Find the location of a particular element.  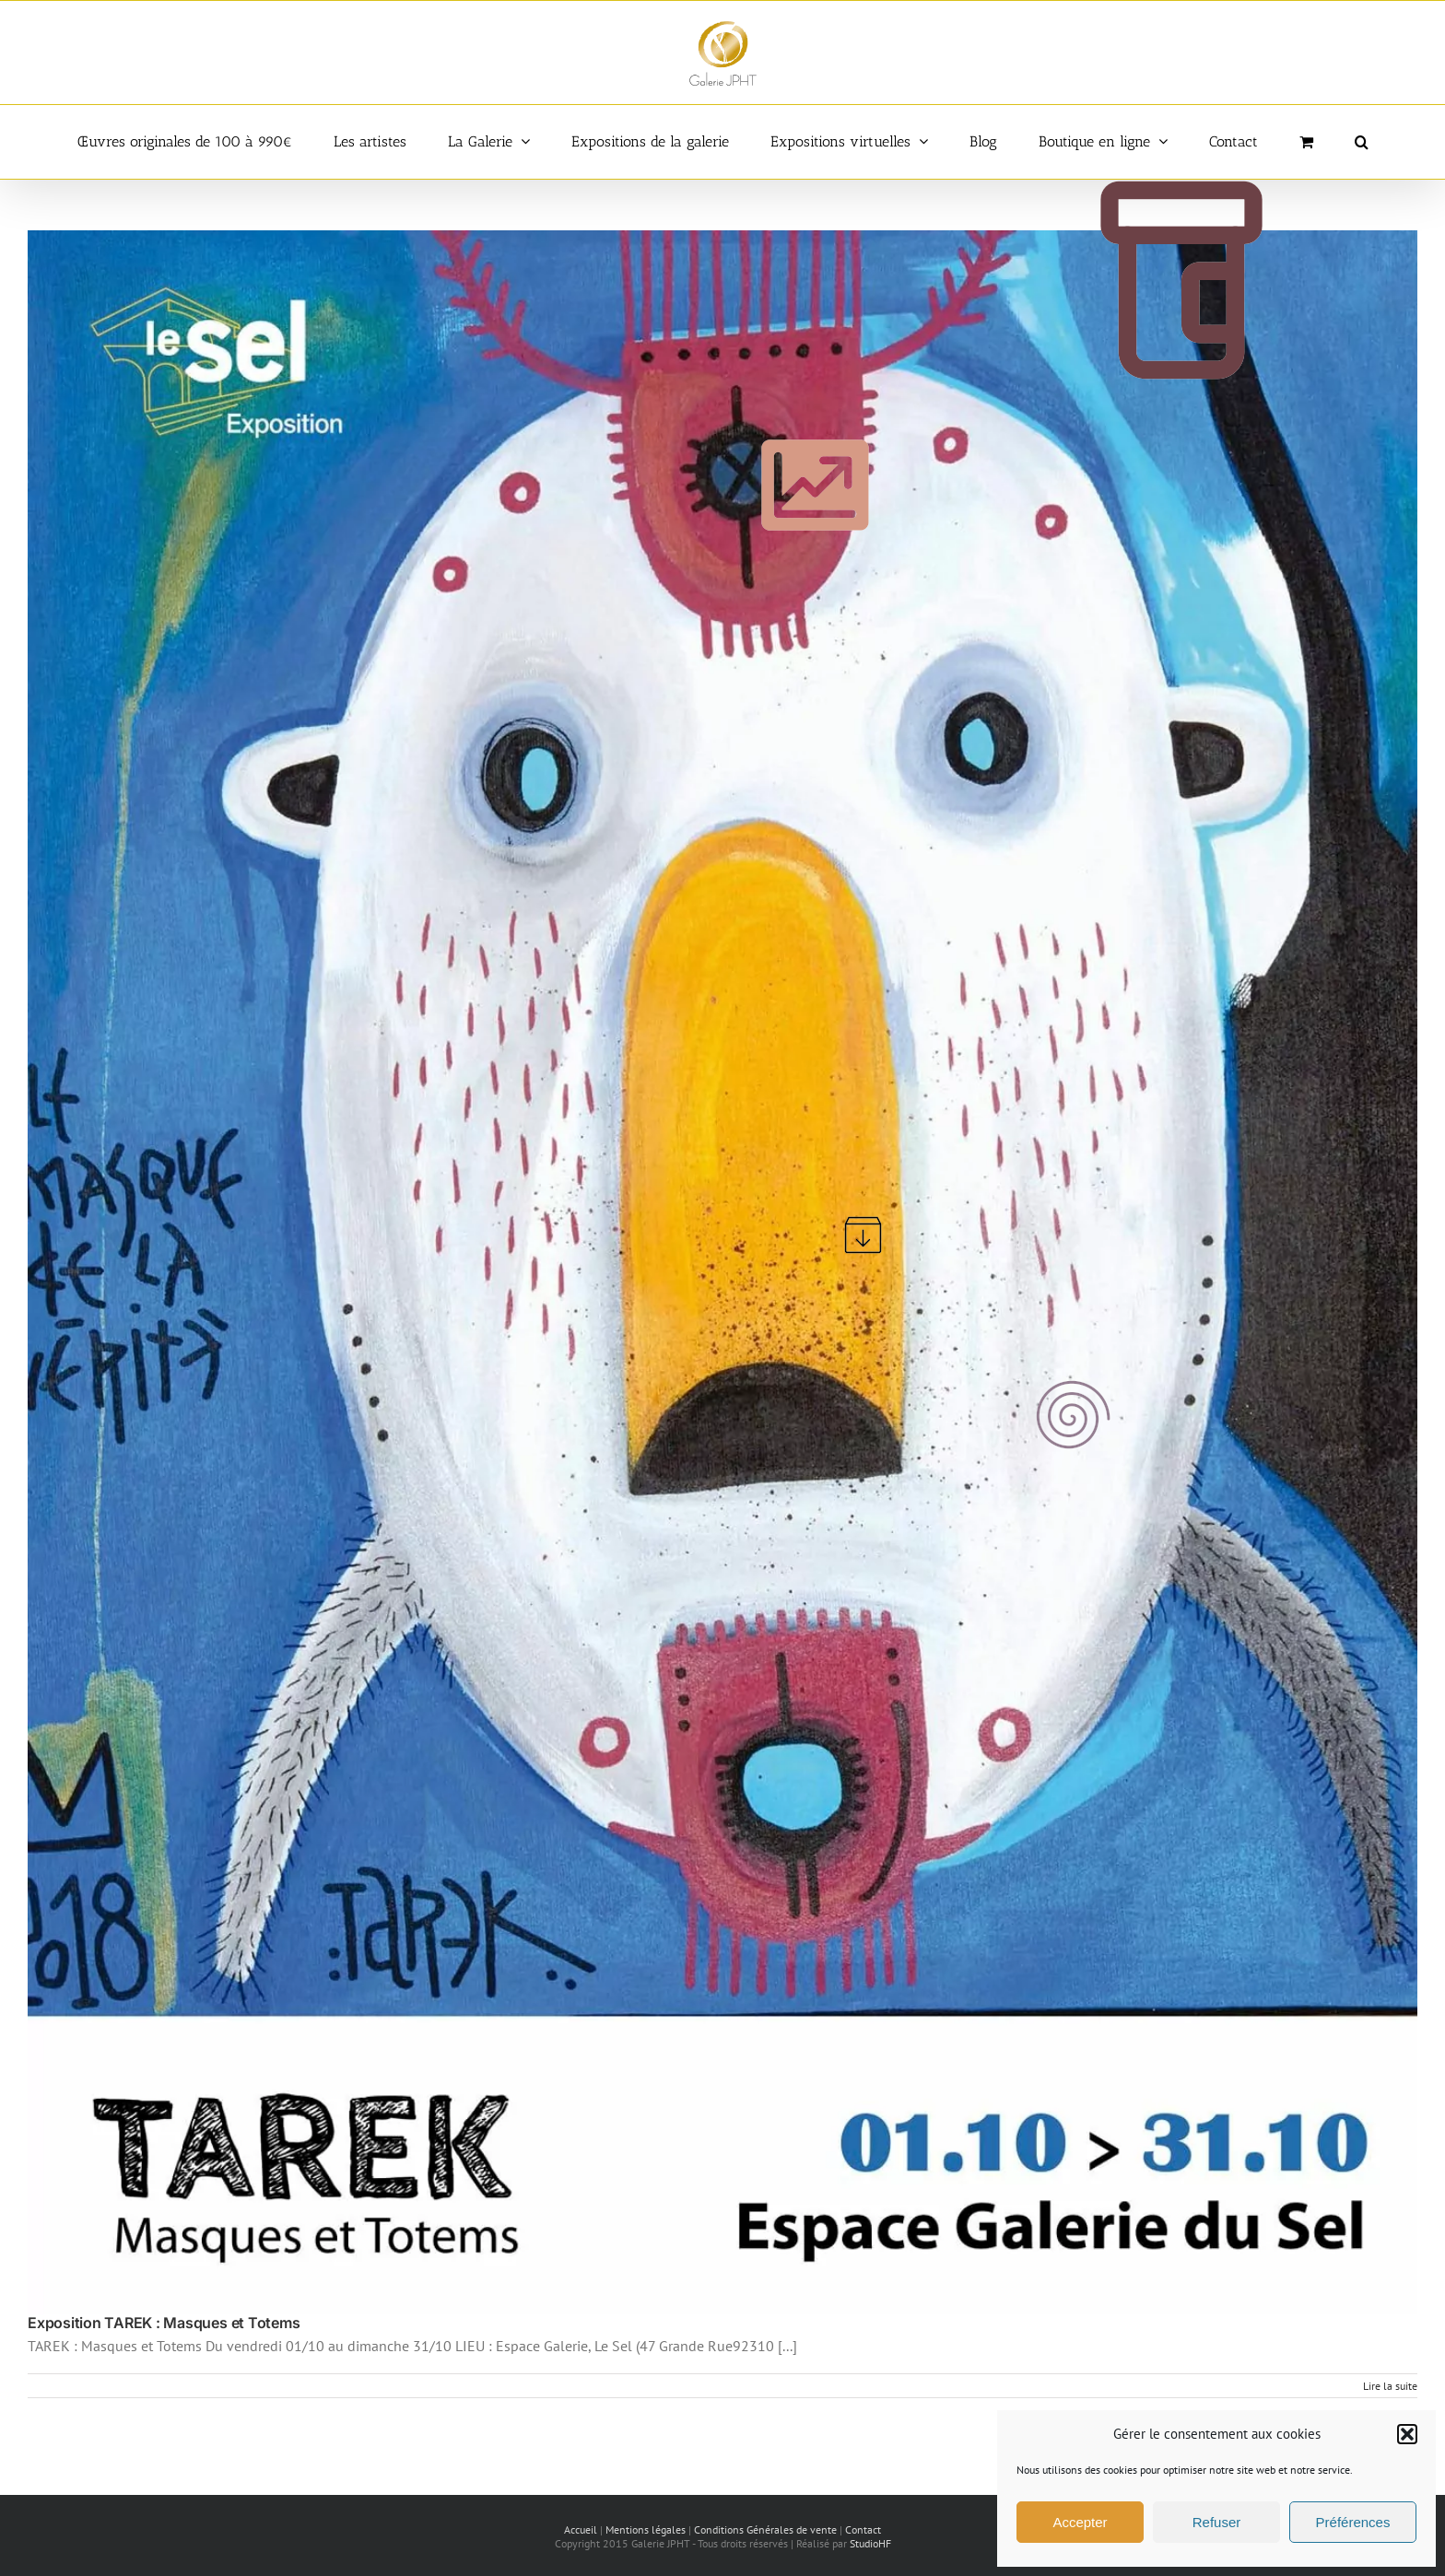

view medication information is located at coordinates (1181, 280).